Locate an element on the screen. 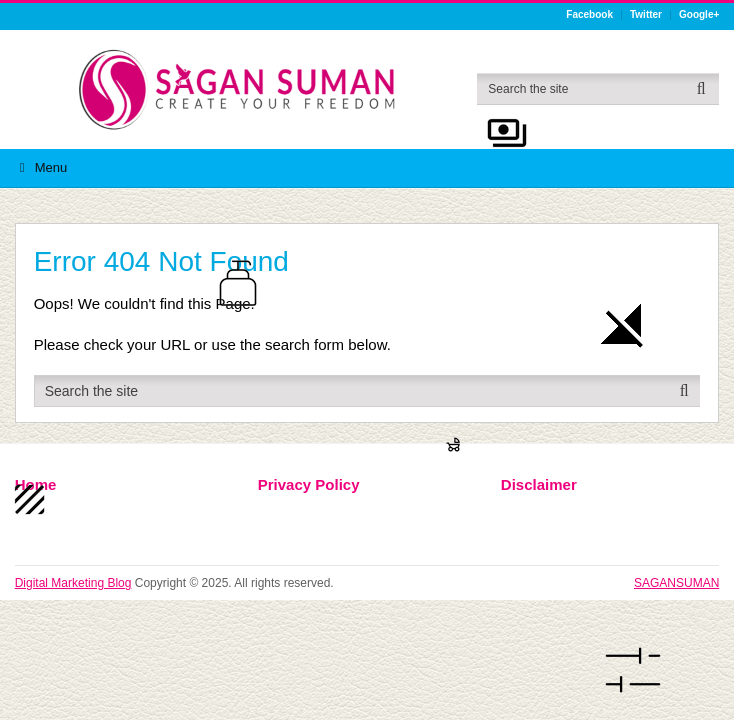 The height and width of the screenshot is (720, 734). indicates child-friendly or family-friendly location is located at coordinates (453, 444).